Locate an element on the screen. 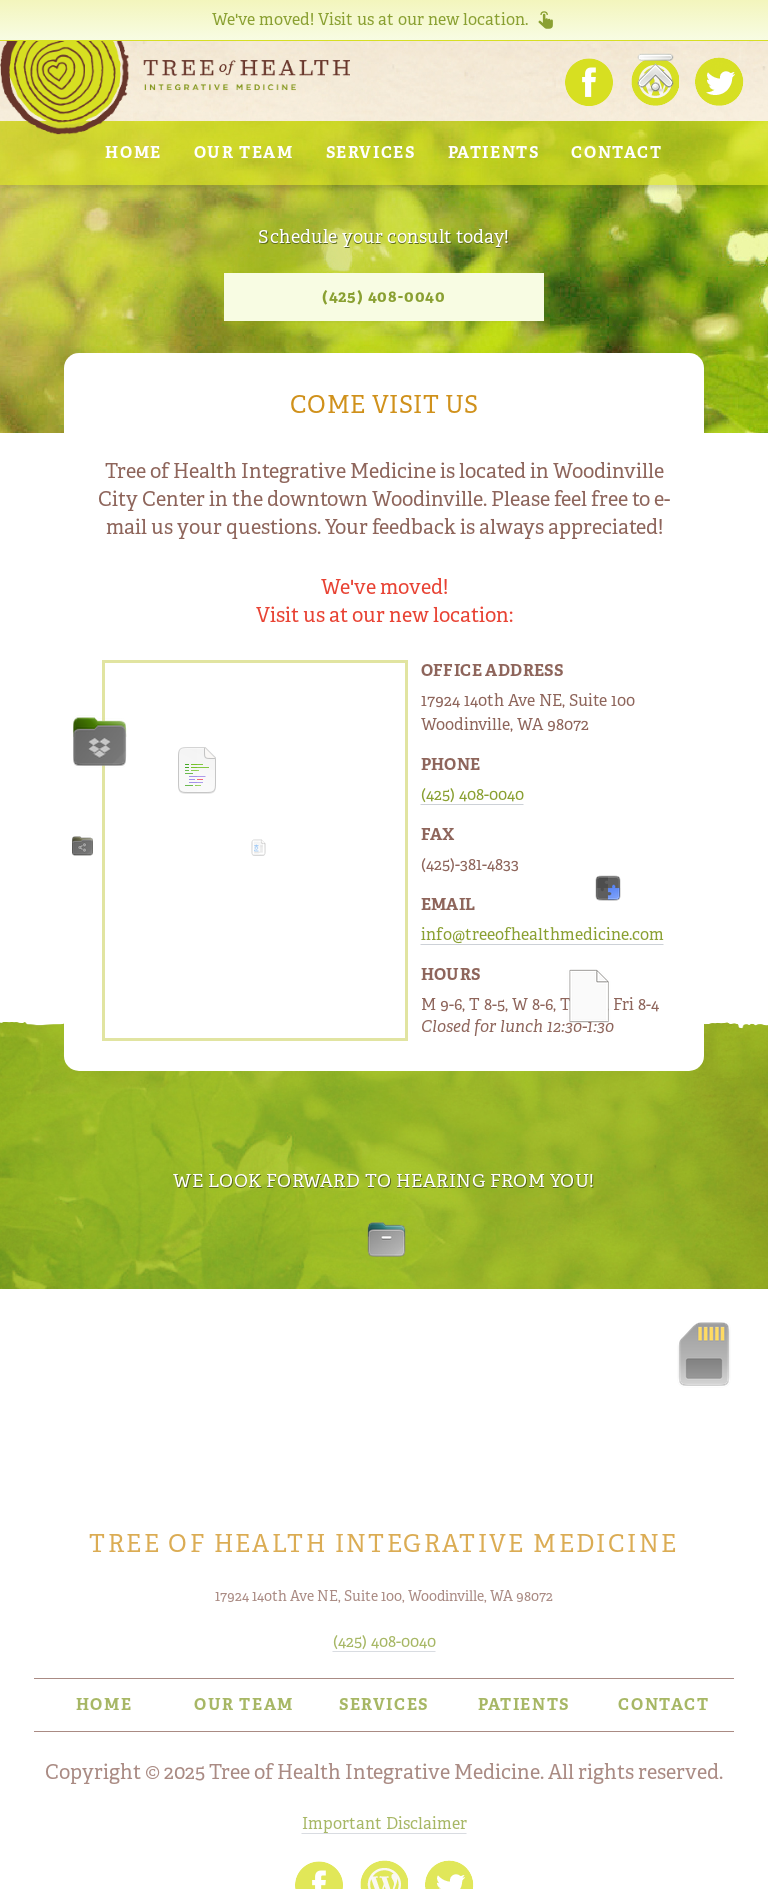 This screenshot has height=1889, width=768. a generic file or document is located at coordinates (589, 996).